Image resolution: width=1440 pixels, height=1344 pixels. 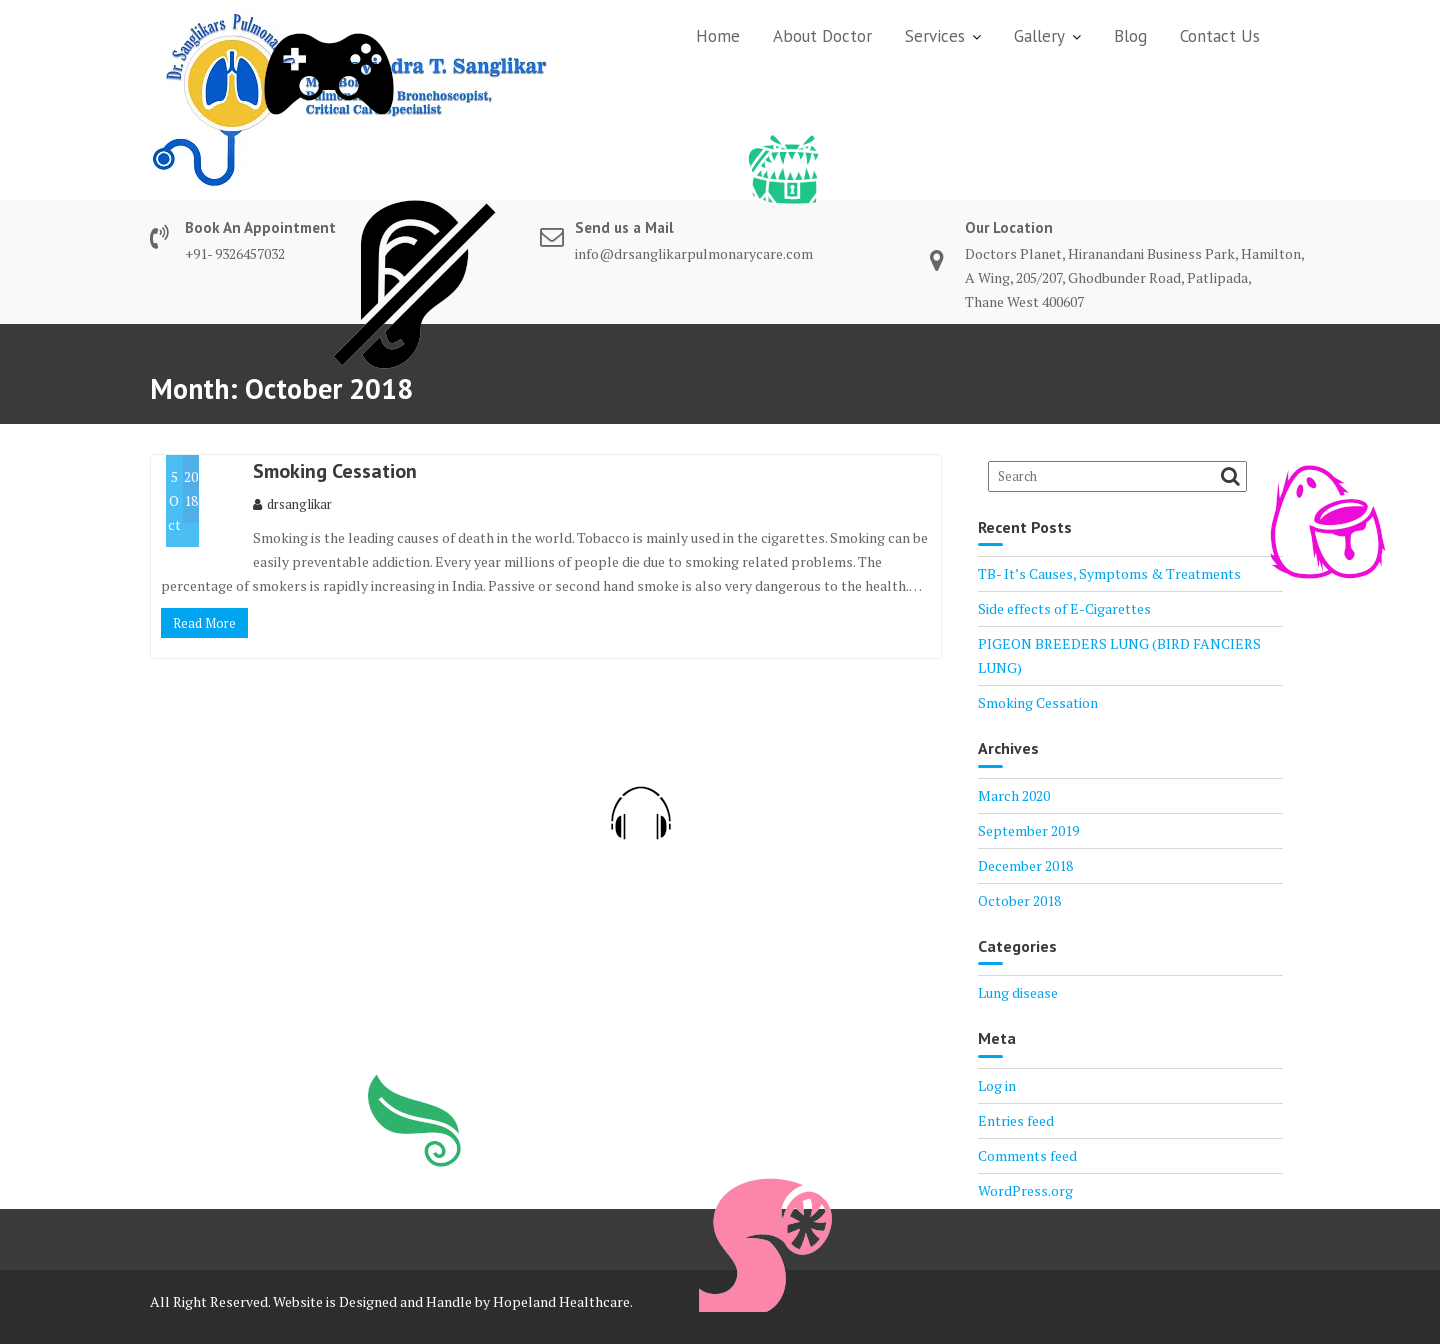 What do you see at coordinates (783, 169) in the screenshot?
I see `a trapped or dangerous treasure chest in a game` at bounding box center [783, 169].